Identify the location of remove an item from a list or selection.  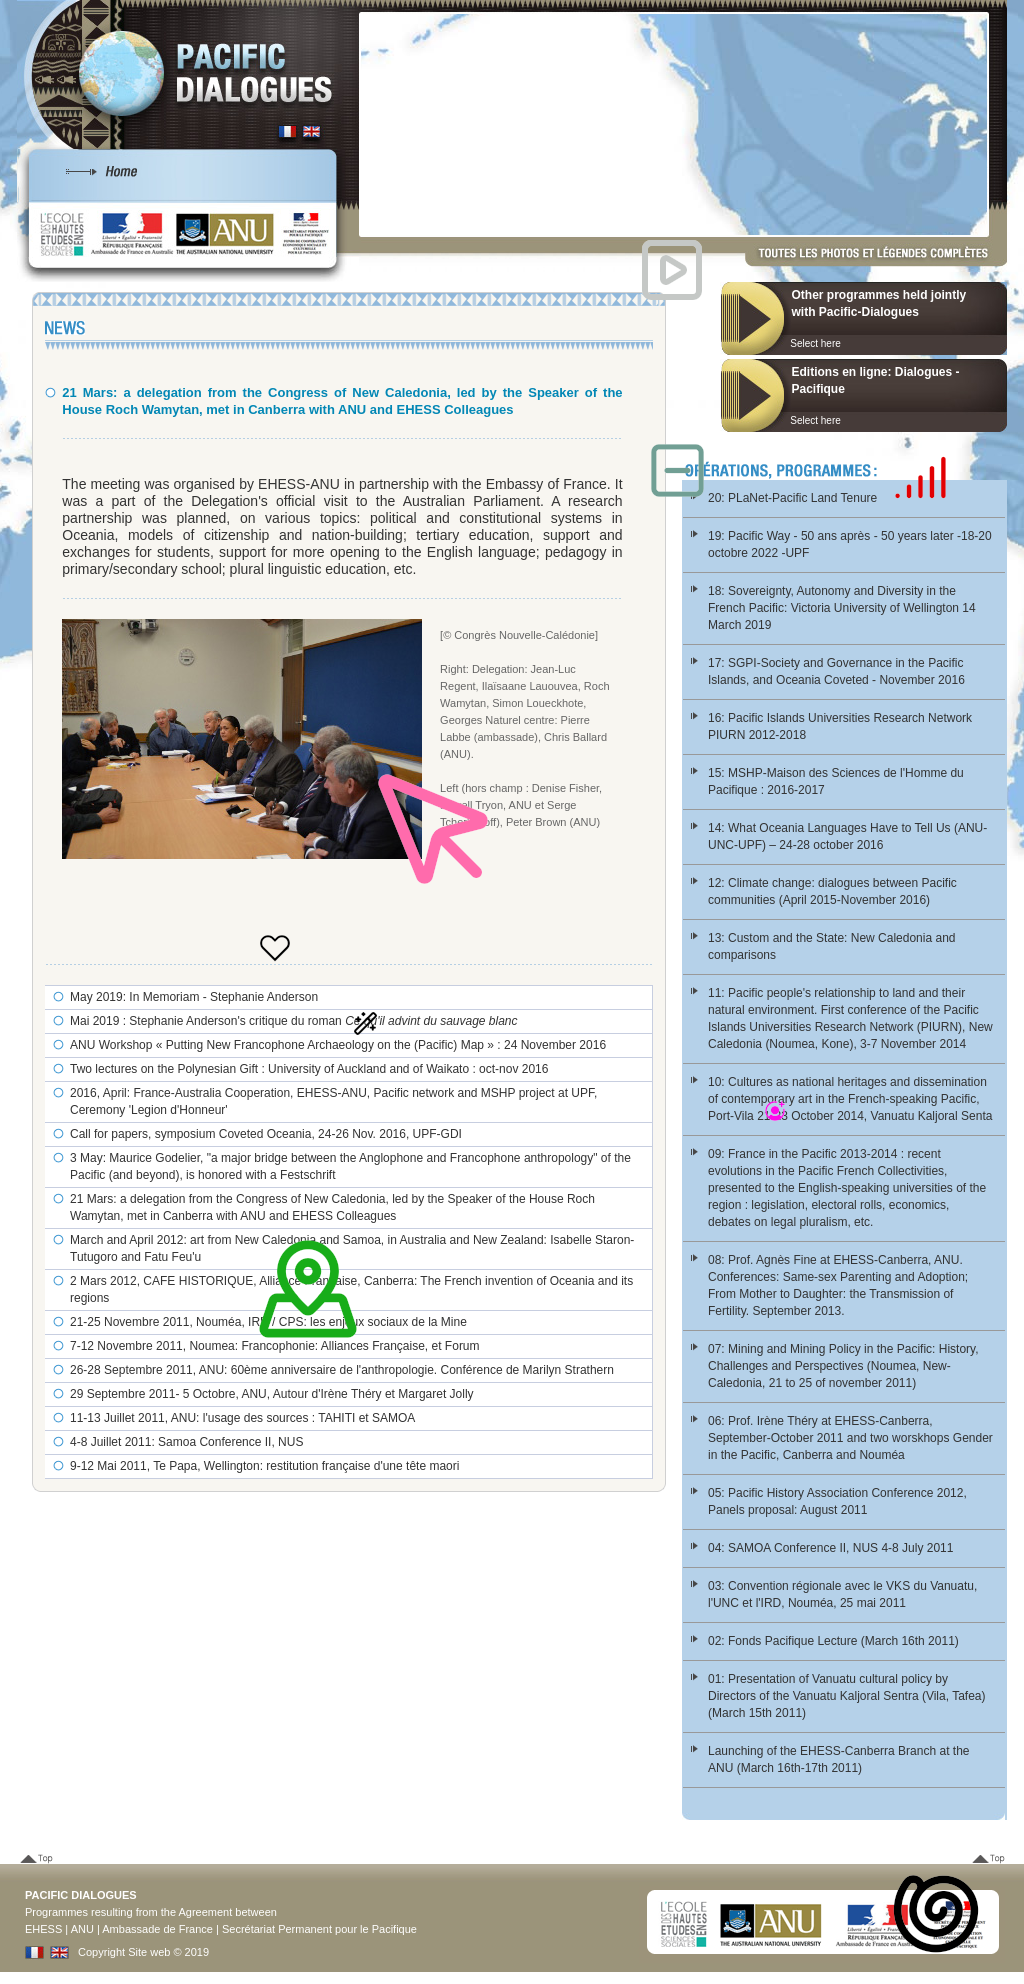
(677, 470).